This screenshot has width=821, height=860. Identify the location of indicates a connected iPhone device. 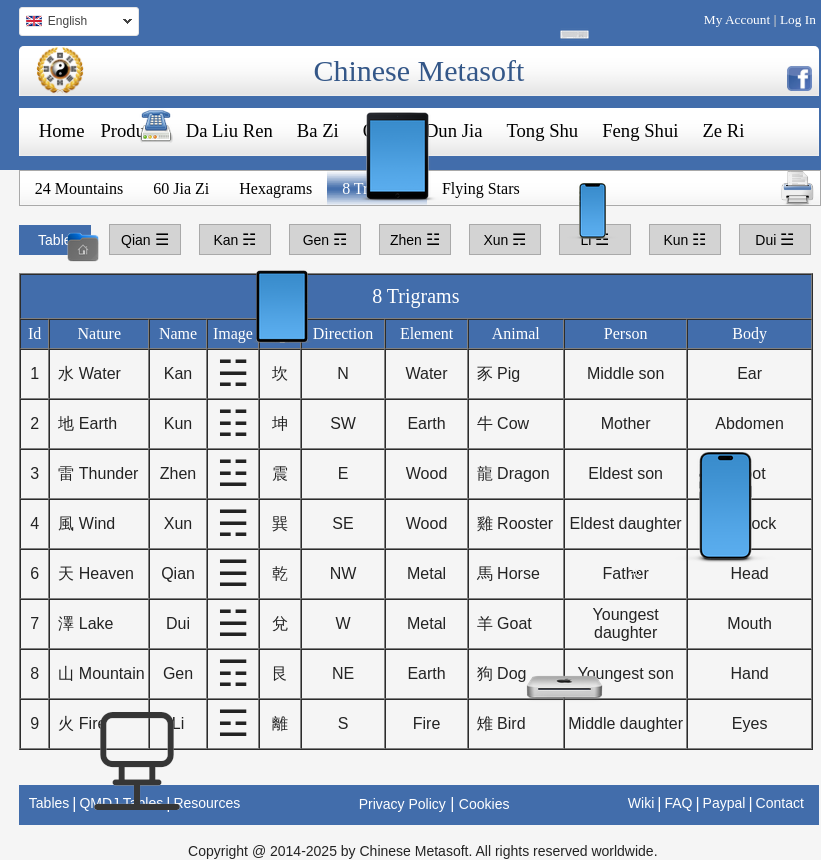
(725, 507).